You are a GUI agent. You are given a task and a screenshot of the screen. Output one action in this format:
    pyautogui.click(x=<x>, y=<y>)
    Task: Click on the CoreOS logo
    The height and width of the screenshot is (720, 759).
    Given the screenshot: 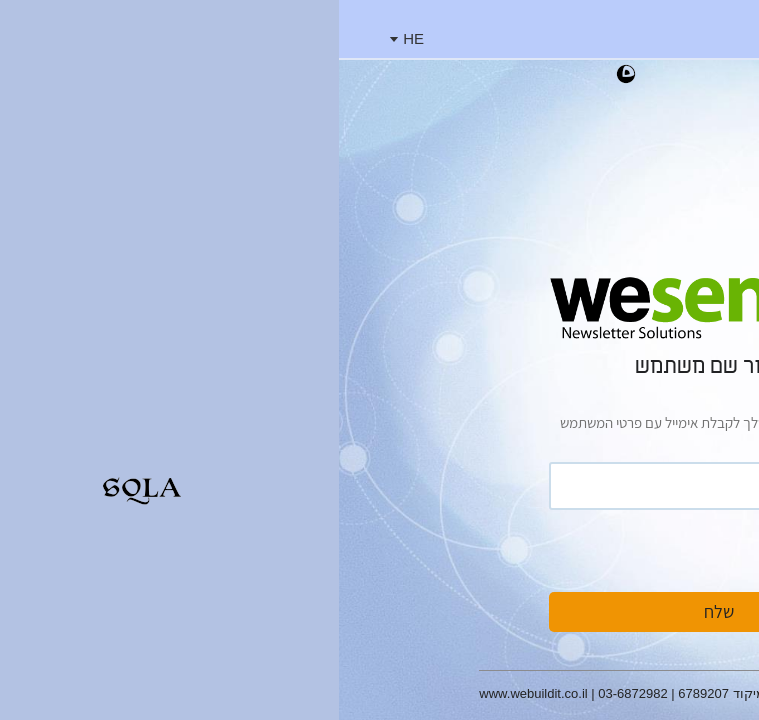 What is the action you would take?
    pyautogui.click(x=626, y=74)
    